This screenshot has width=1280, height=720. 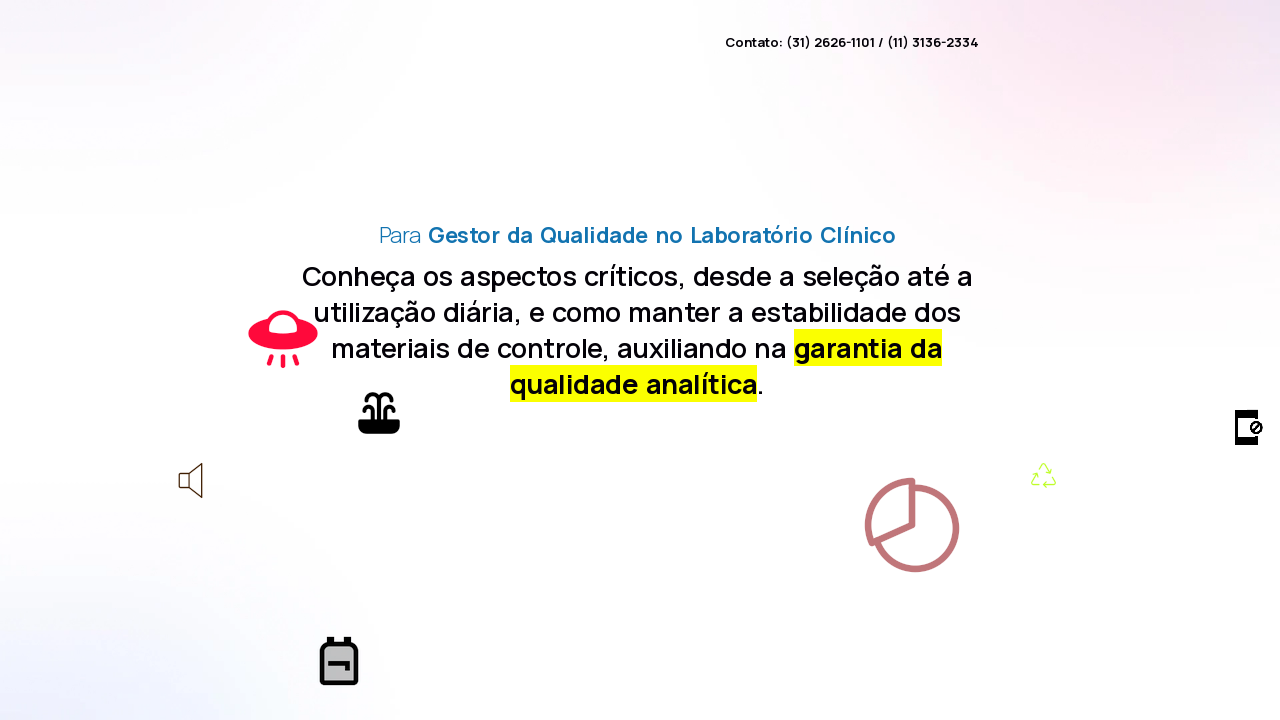 I want to click on block or restrict an app, so click(x=1246, y=427).